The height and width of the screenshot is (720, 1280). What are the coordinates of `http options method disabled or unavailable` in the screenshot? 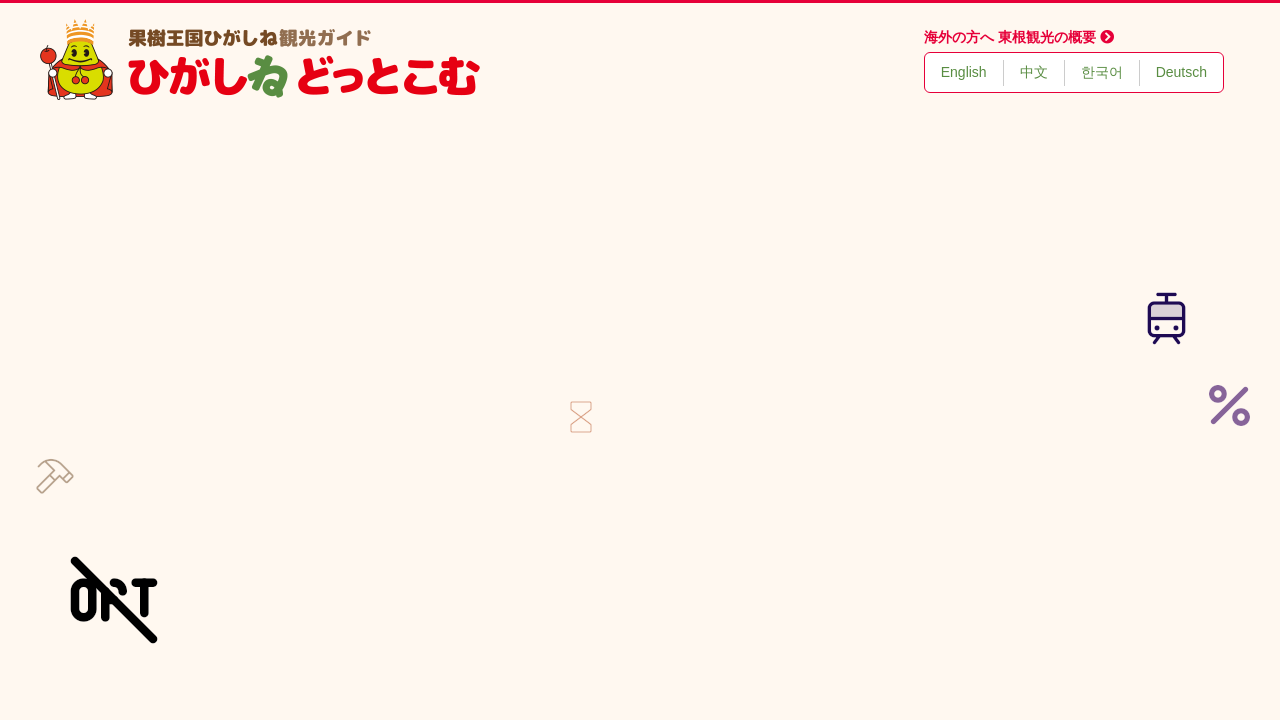 It's located at (114, 600).